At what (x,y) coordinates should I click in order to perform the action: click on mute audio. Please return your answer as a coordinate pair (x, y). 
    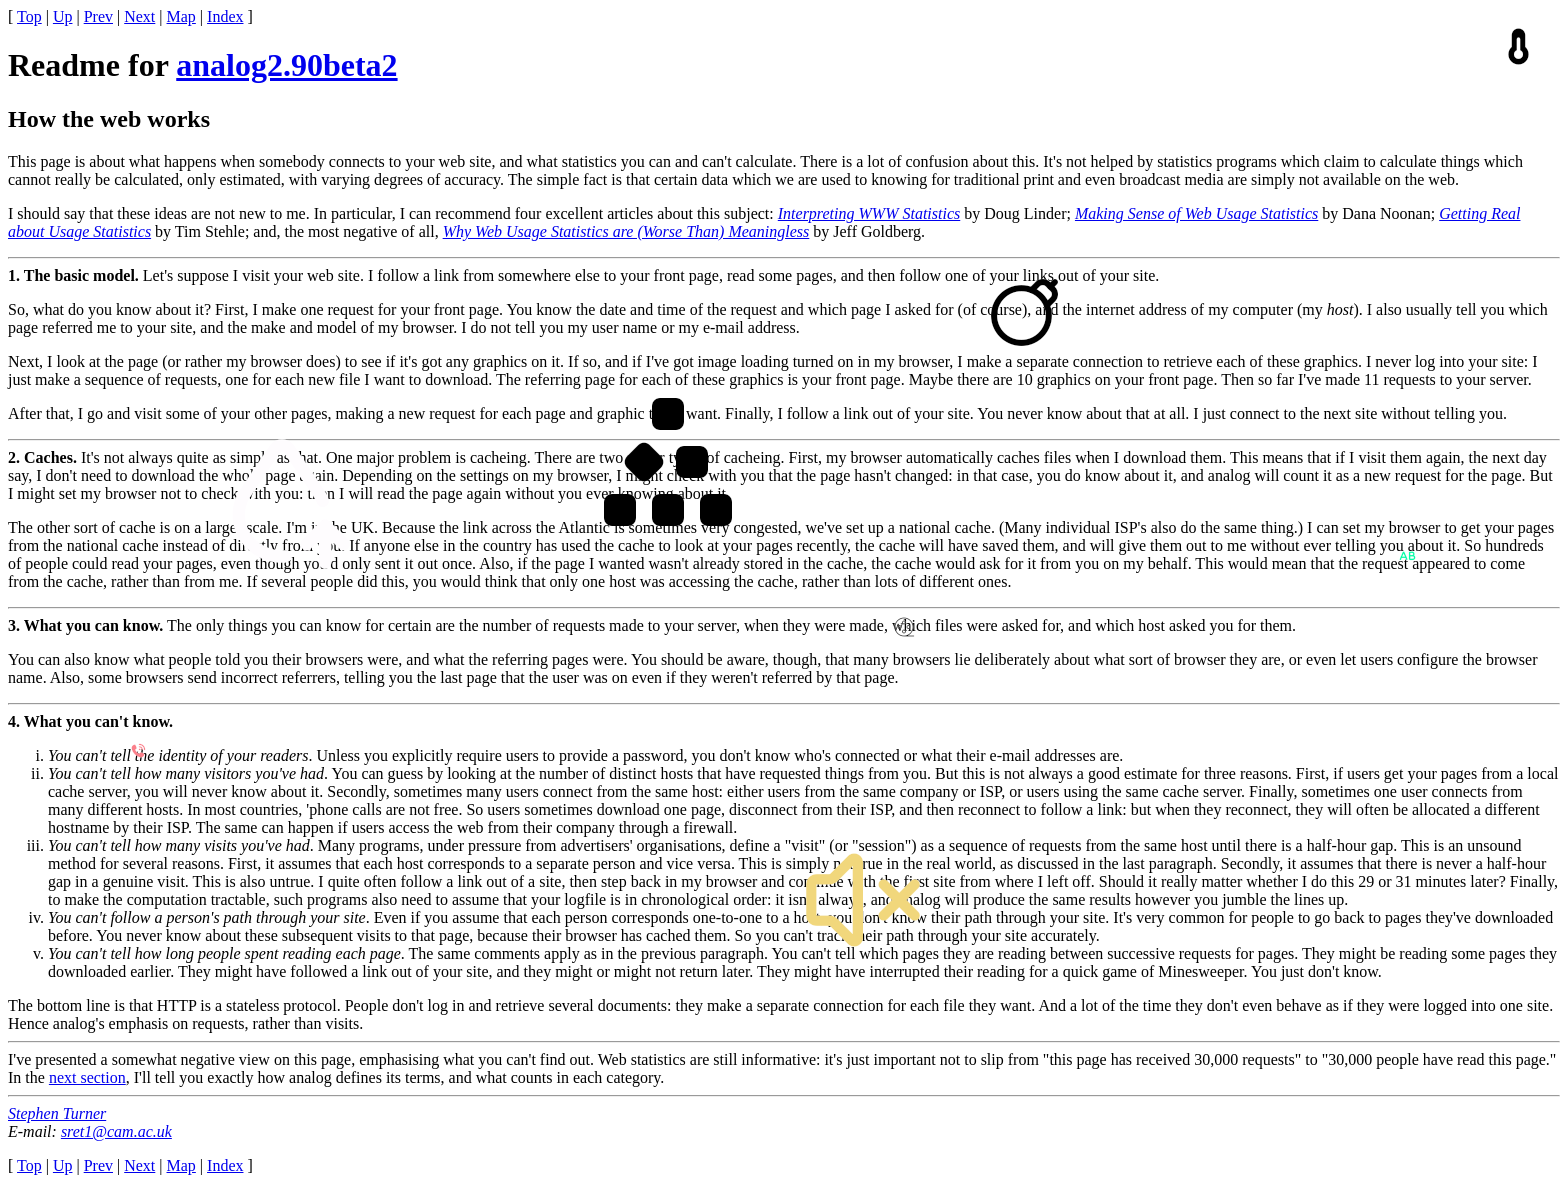
    Looking at the image, I should click on (863, 900).